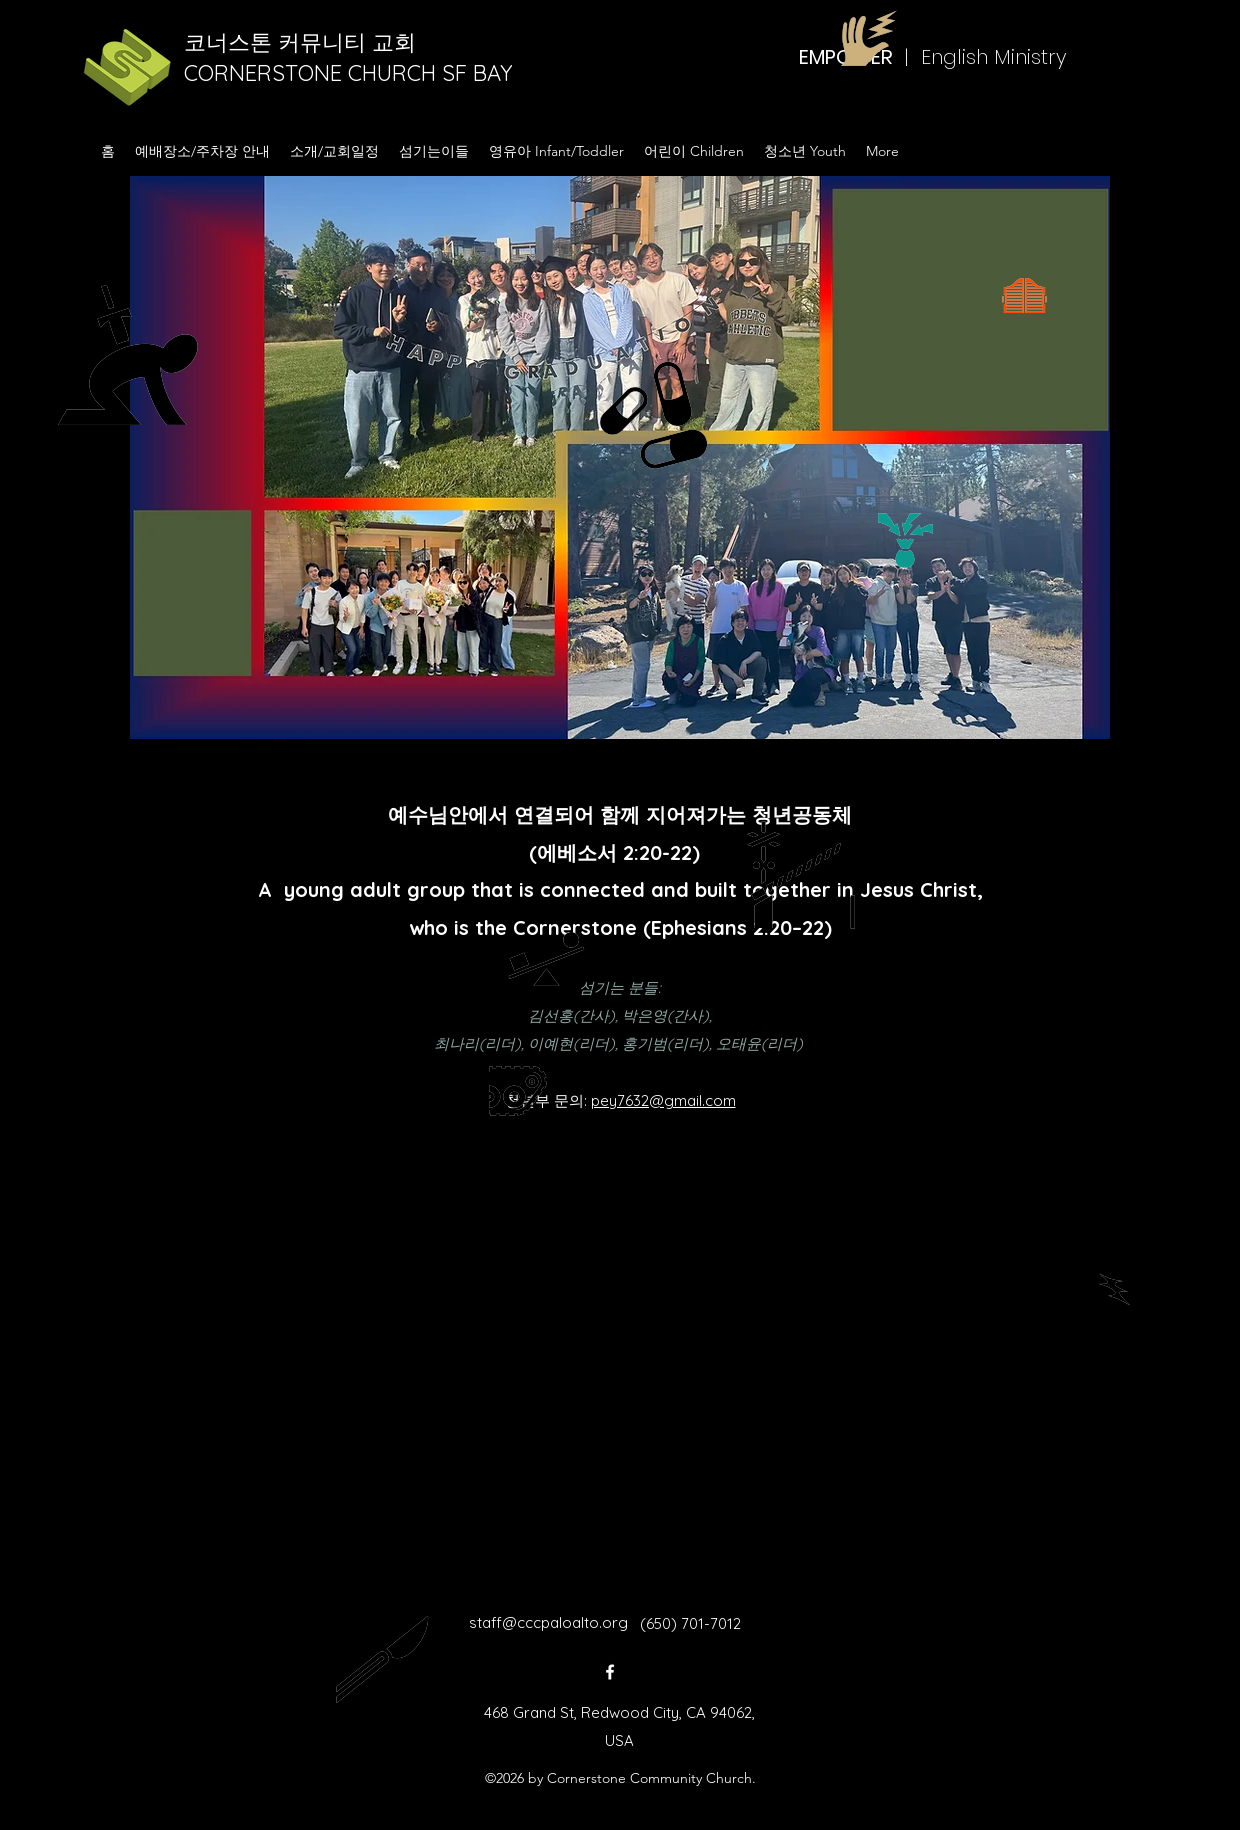  I want to click on select tank or tracked vehicle in a game, so click(518, 1091).